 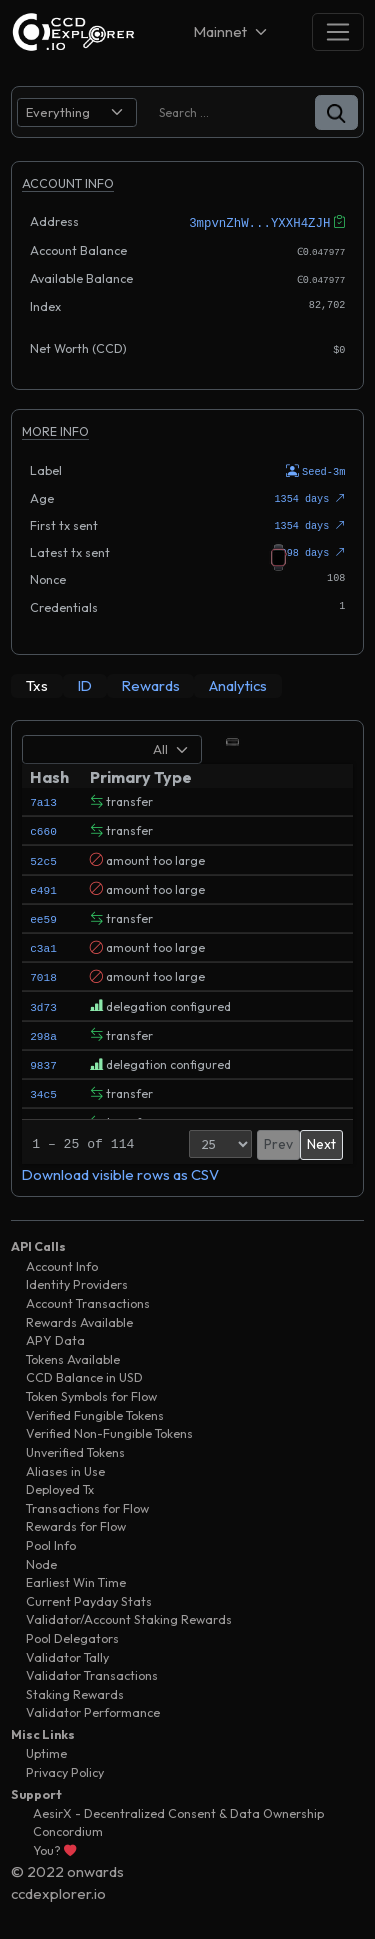 I want to click on apple watch series 8 device icon, so click(x=278, y=557).